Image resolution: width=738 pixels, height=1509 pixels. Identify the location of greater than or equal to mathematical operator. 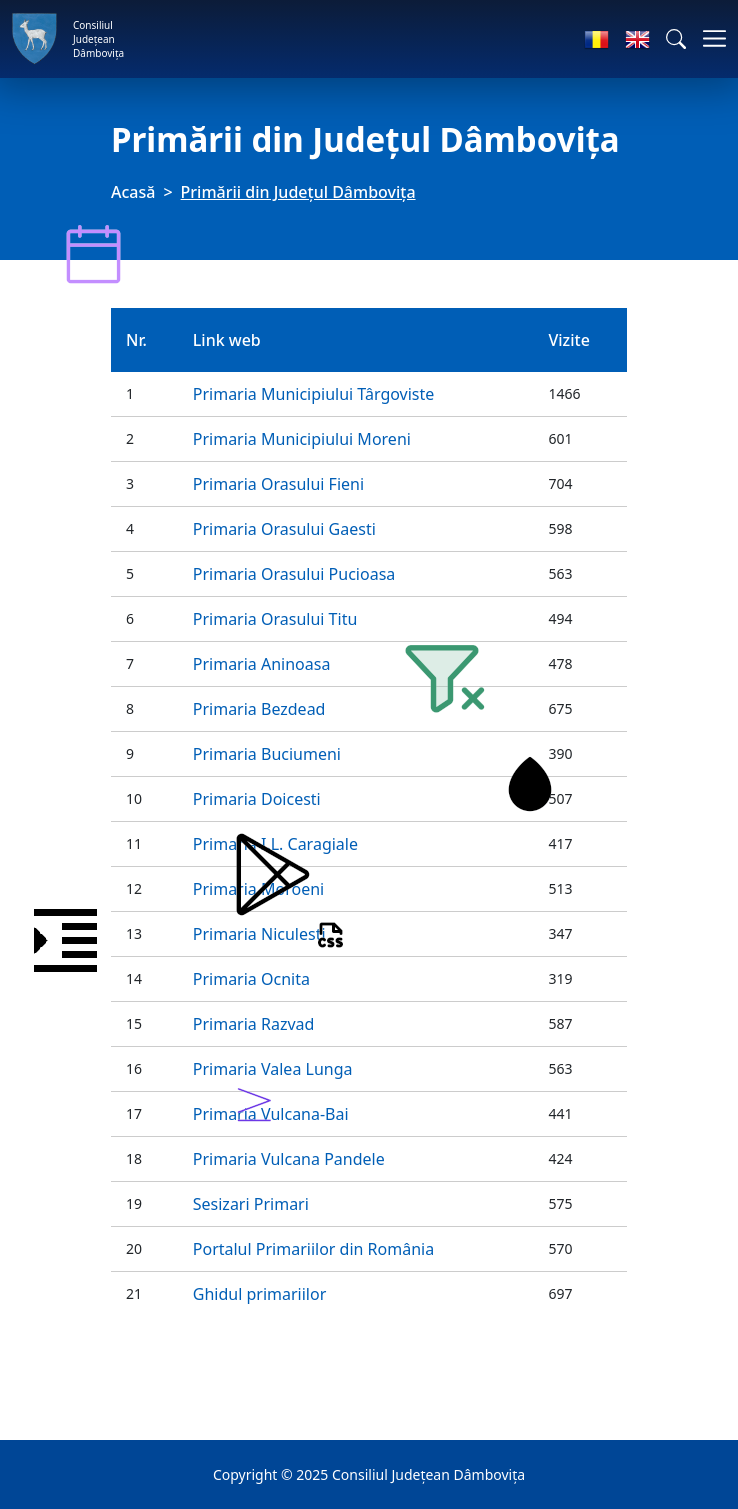
(253, 1105).